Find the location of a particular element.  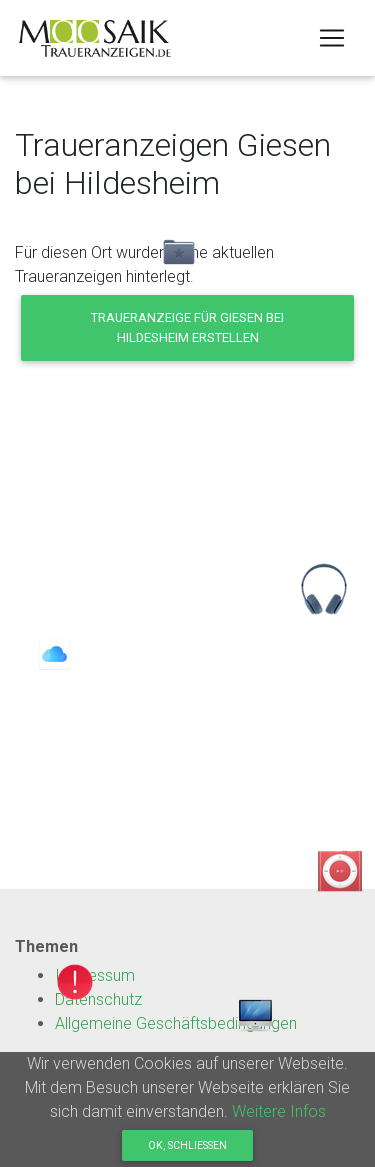

open iCloud Drive to access cloud-stored files is located at coordinates (54, 654).